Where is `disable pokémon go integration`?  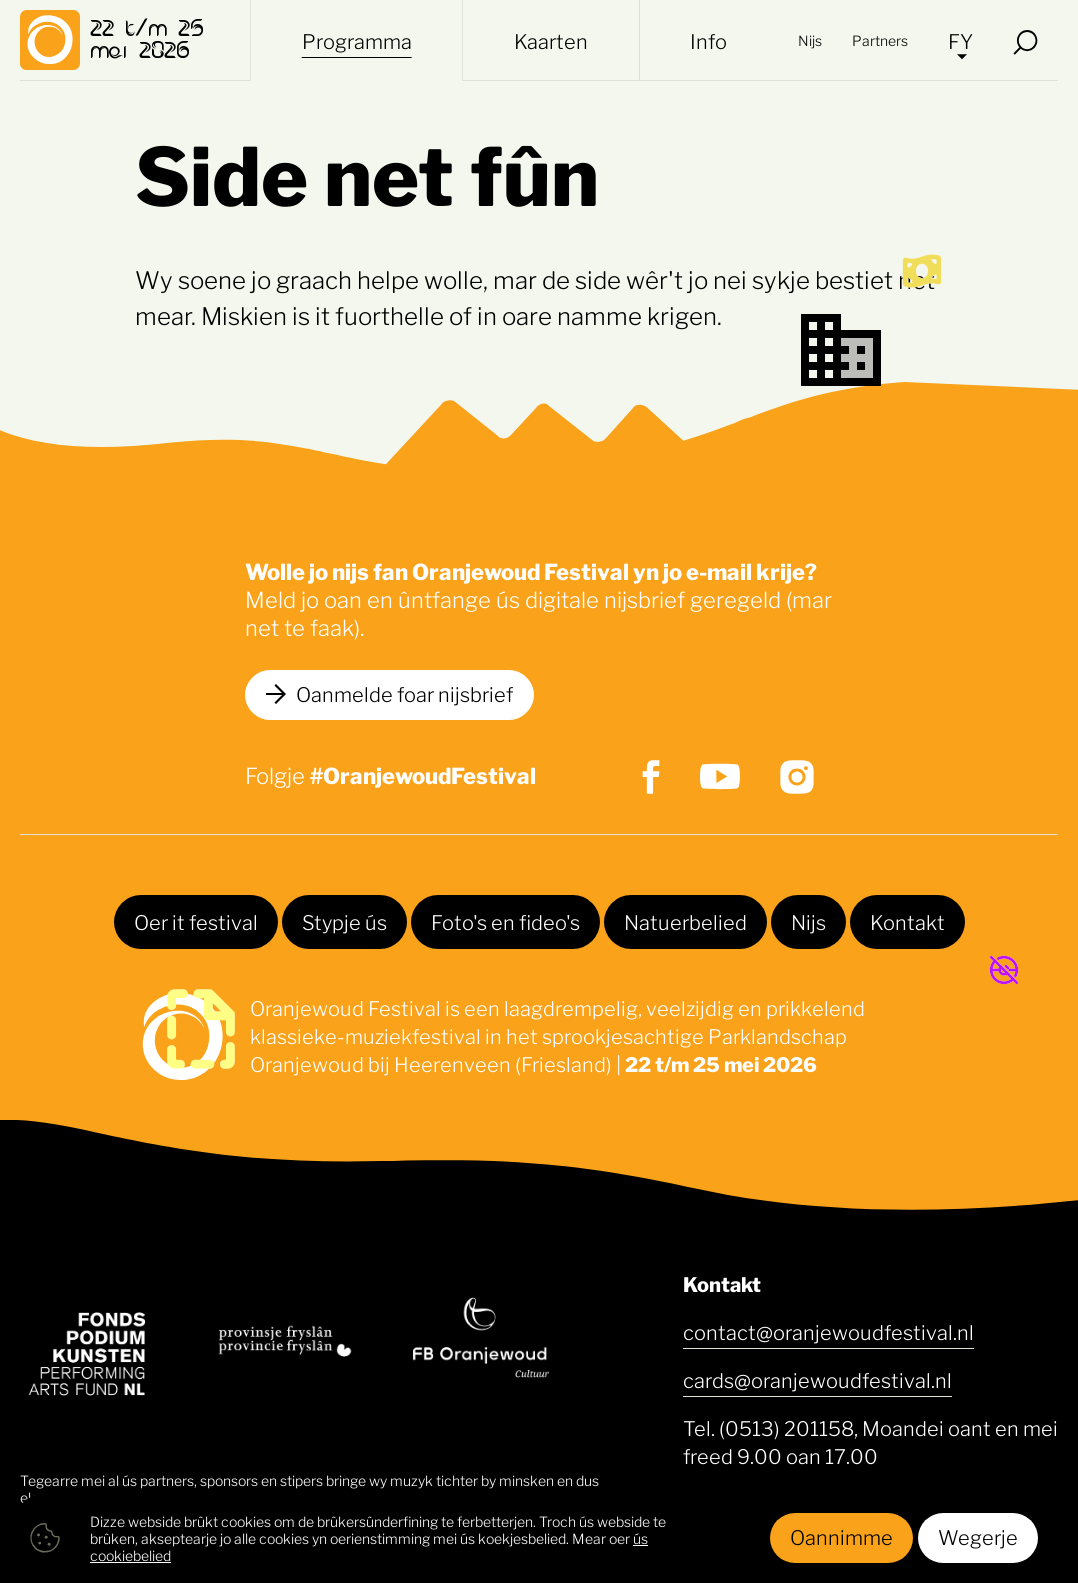 disable pokémon go integration is located at coordinates (1004, 970).